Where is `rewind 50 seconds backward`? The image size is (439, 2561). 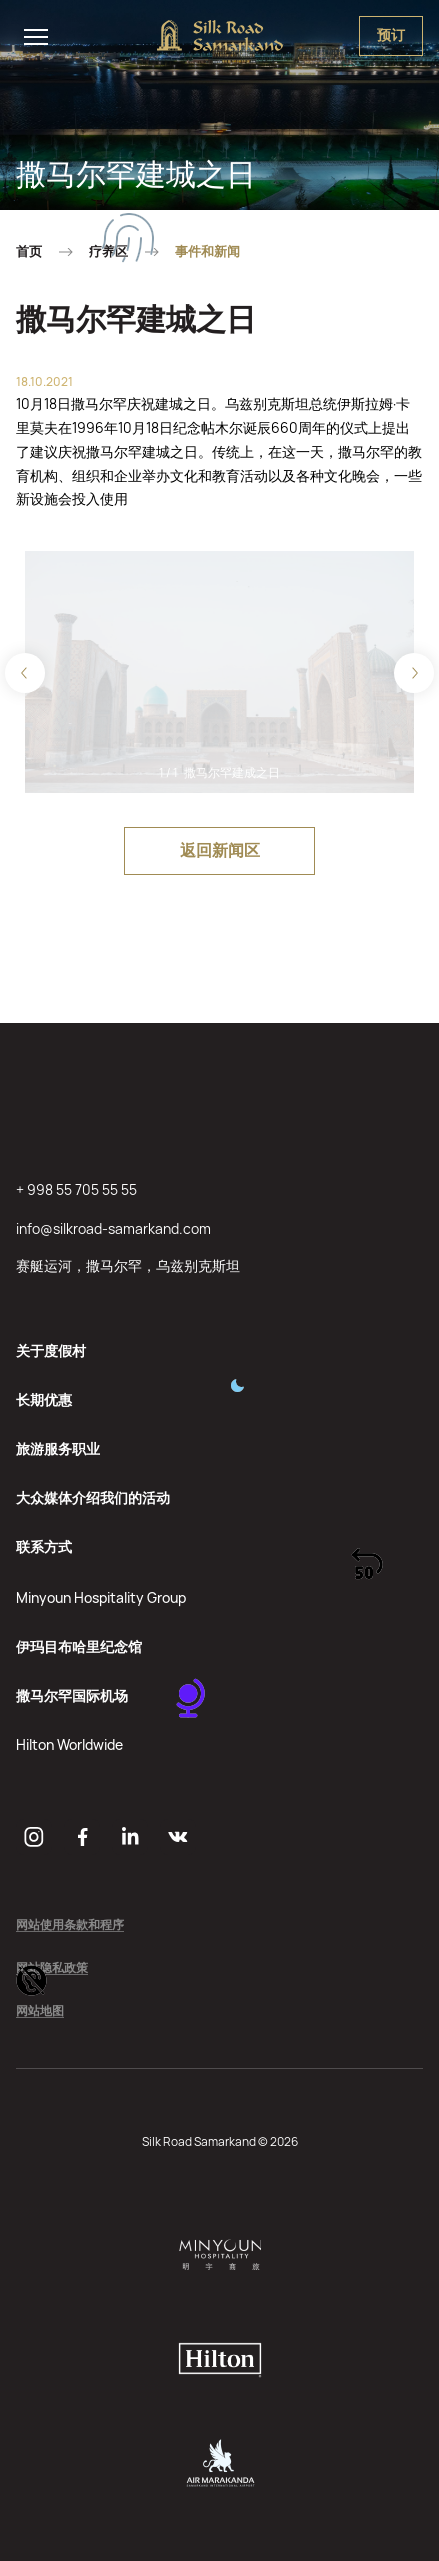 rewind 50 seconds backward is located at coordinates (366, 1564).